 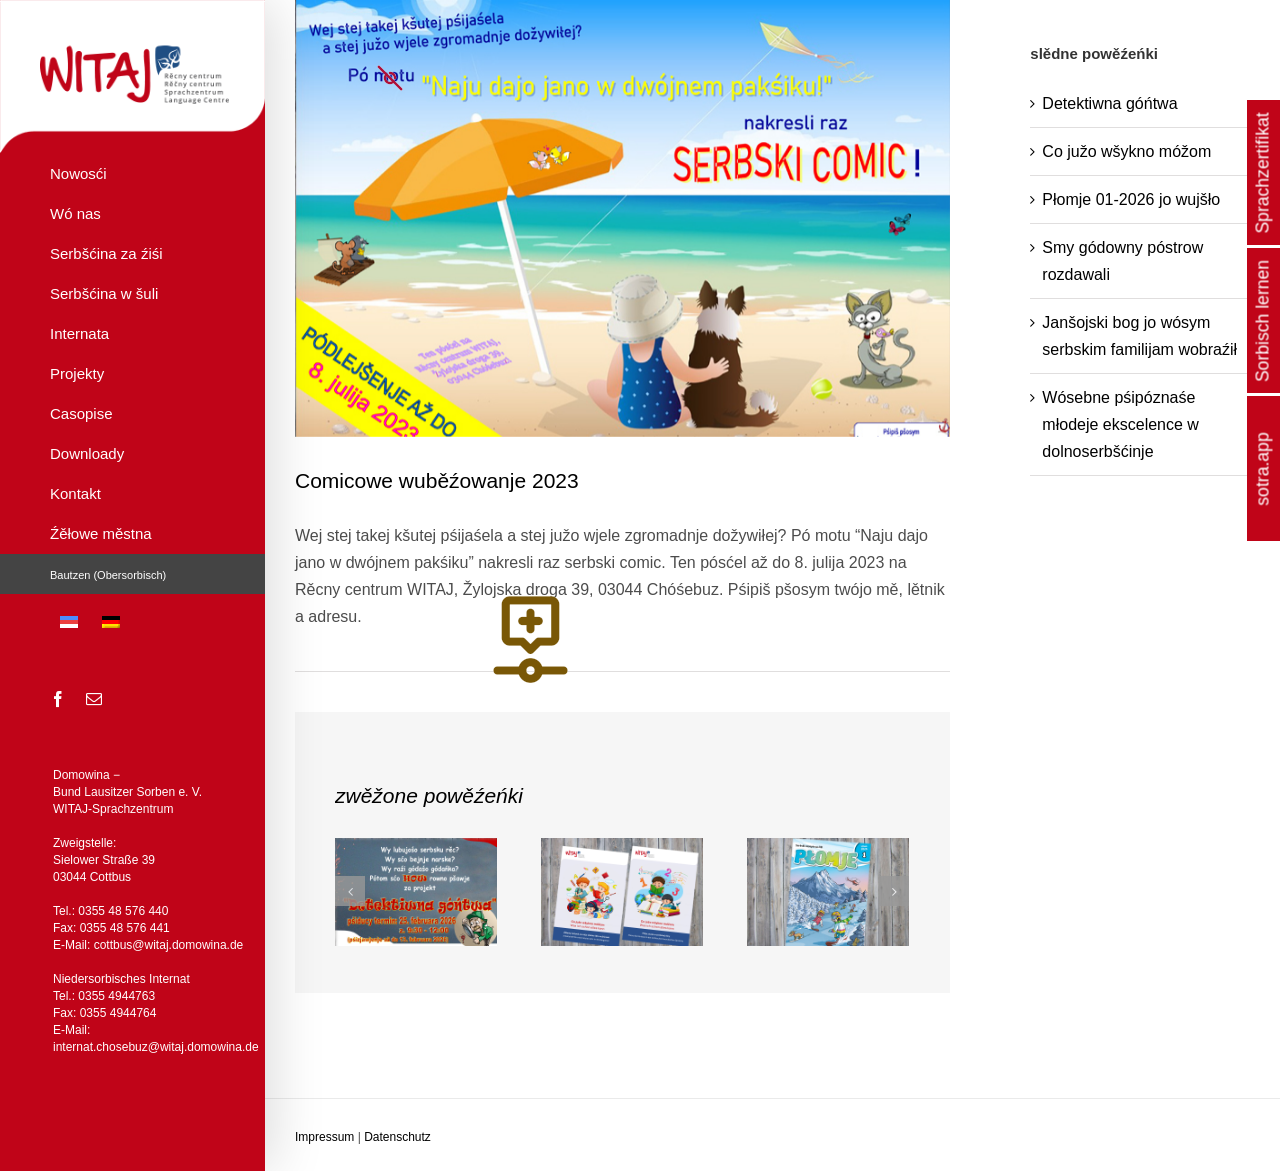 What do you see at coordinates (530, 637) in the screenshot?
I see `add a new event to the timeline` at bounding box center [530, 637].